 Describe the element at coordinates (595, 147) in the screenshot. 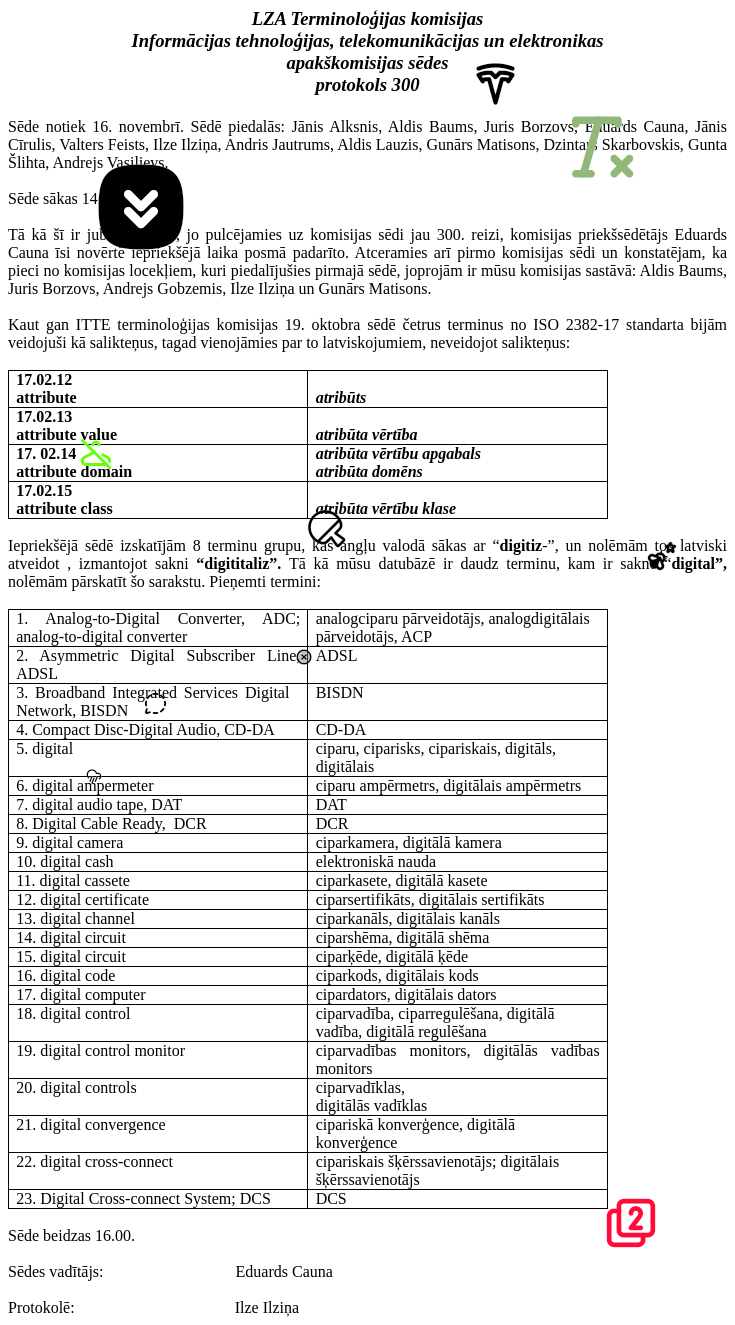

I see `clear text formatting` at that location.